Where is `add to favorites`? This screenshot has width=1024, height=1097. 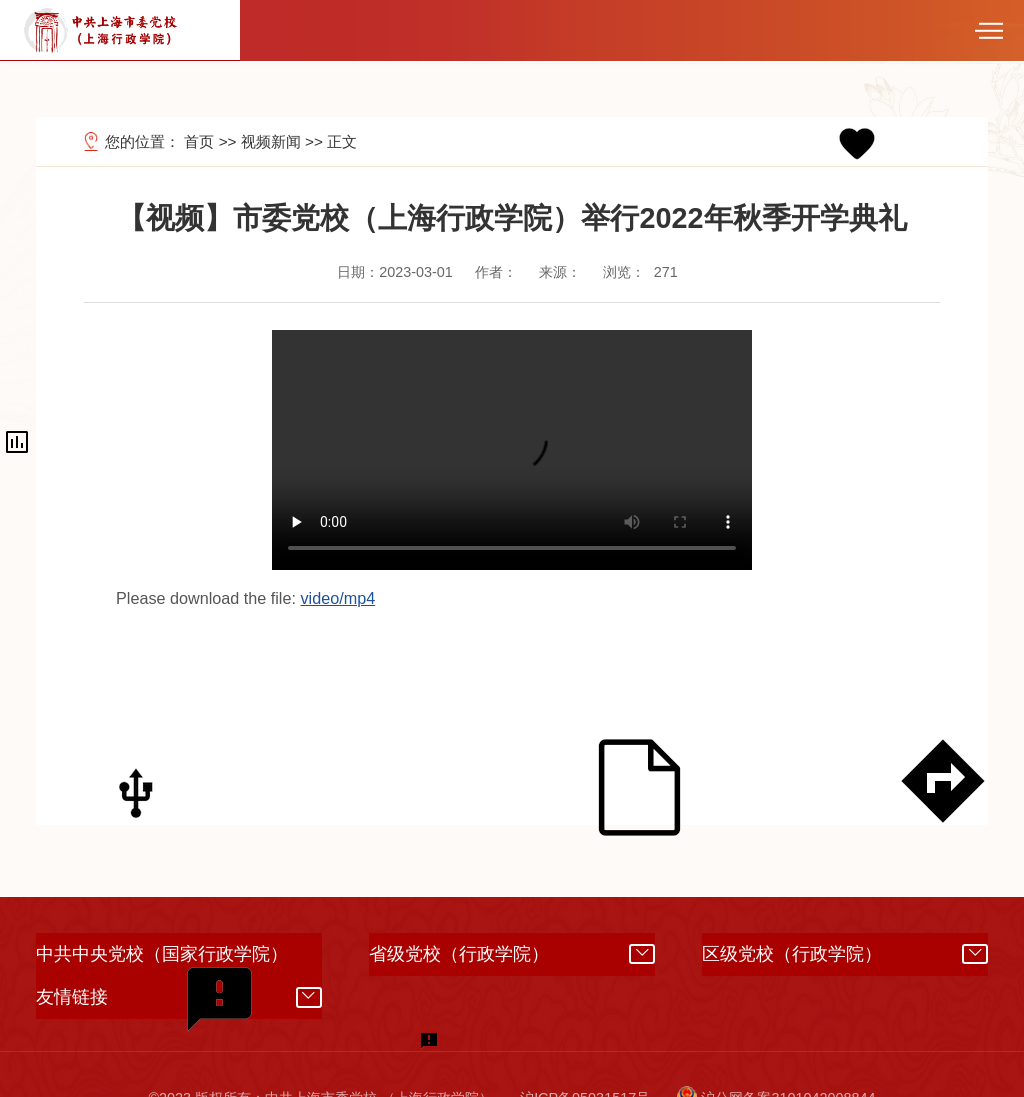 add to favorites is located at coordinates (857, 144).